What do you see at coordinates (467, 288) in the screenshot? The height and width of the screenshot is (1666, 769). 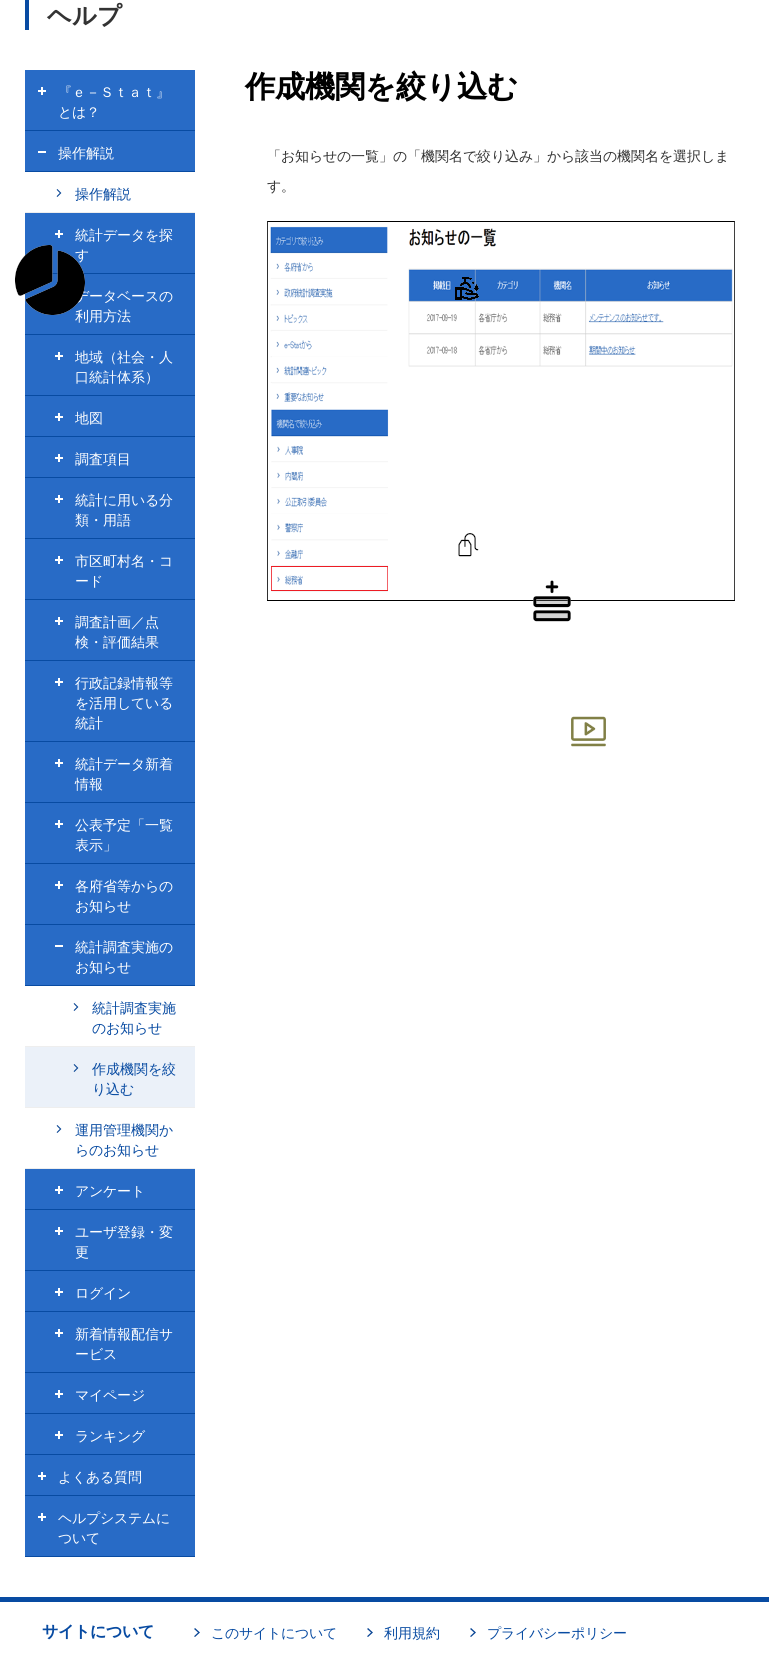 I see `hand hygiene or sanitization reminder` at bounding box center [467, 288].